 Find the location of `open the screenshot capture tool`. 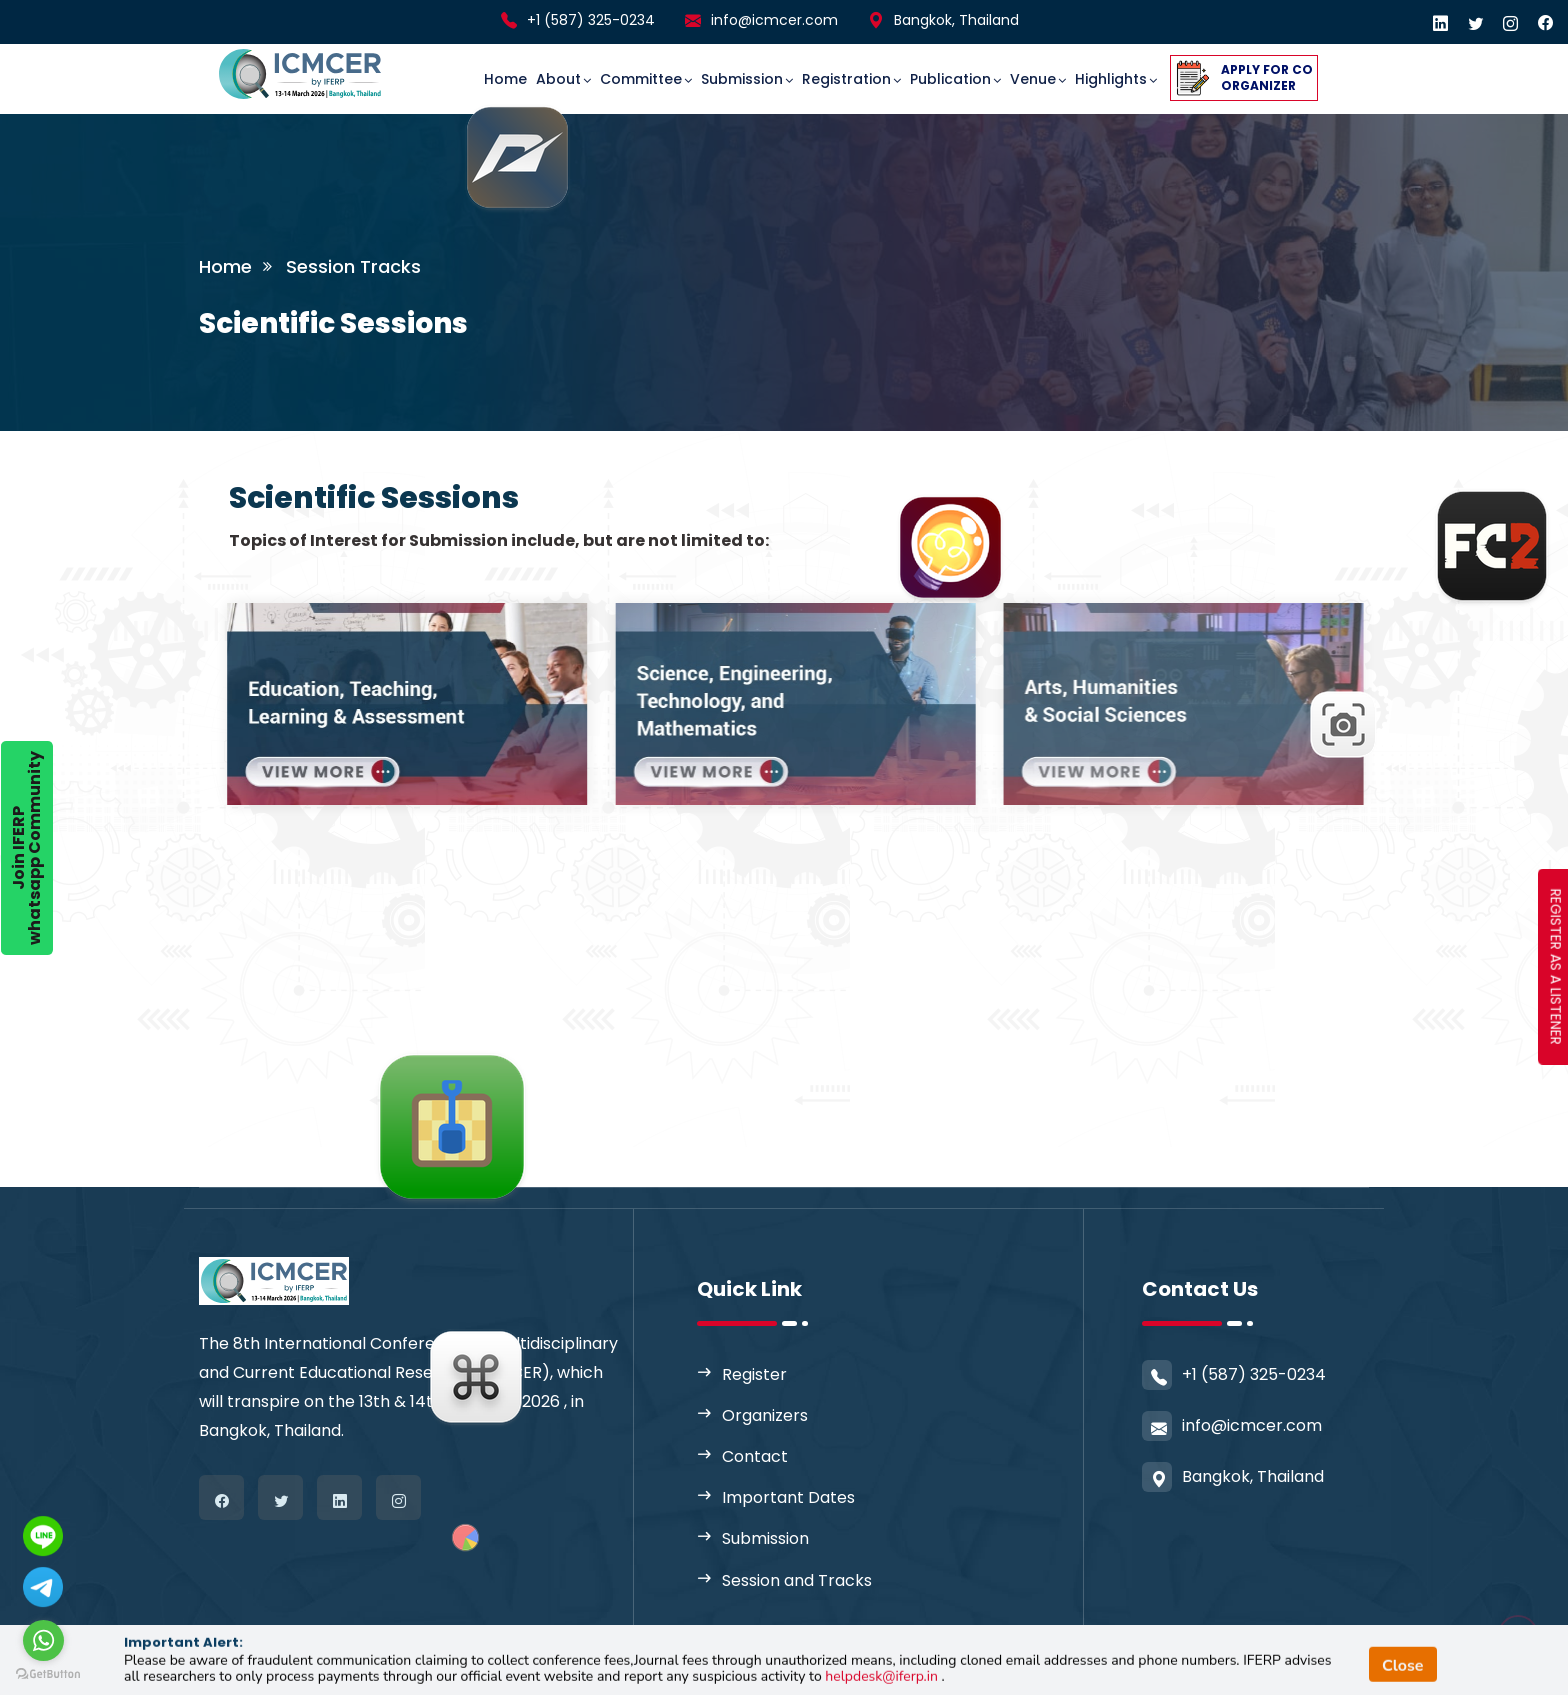

open the screenshot capture tool is located at coordinates (1343, 724).